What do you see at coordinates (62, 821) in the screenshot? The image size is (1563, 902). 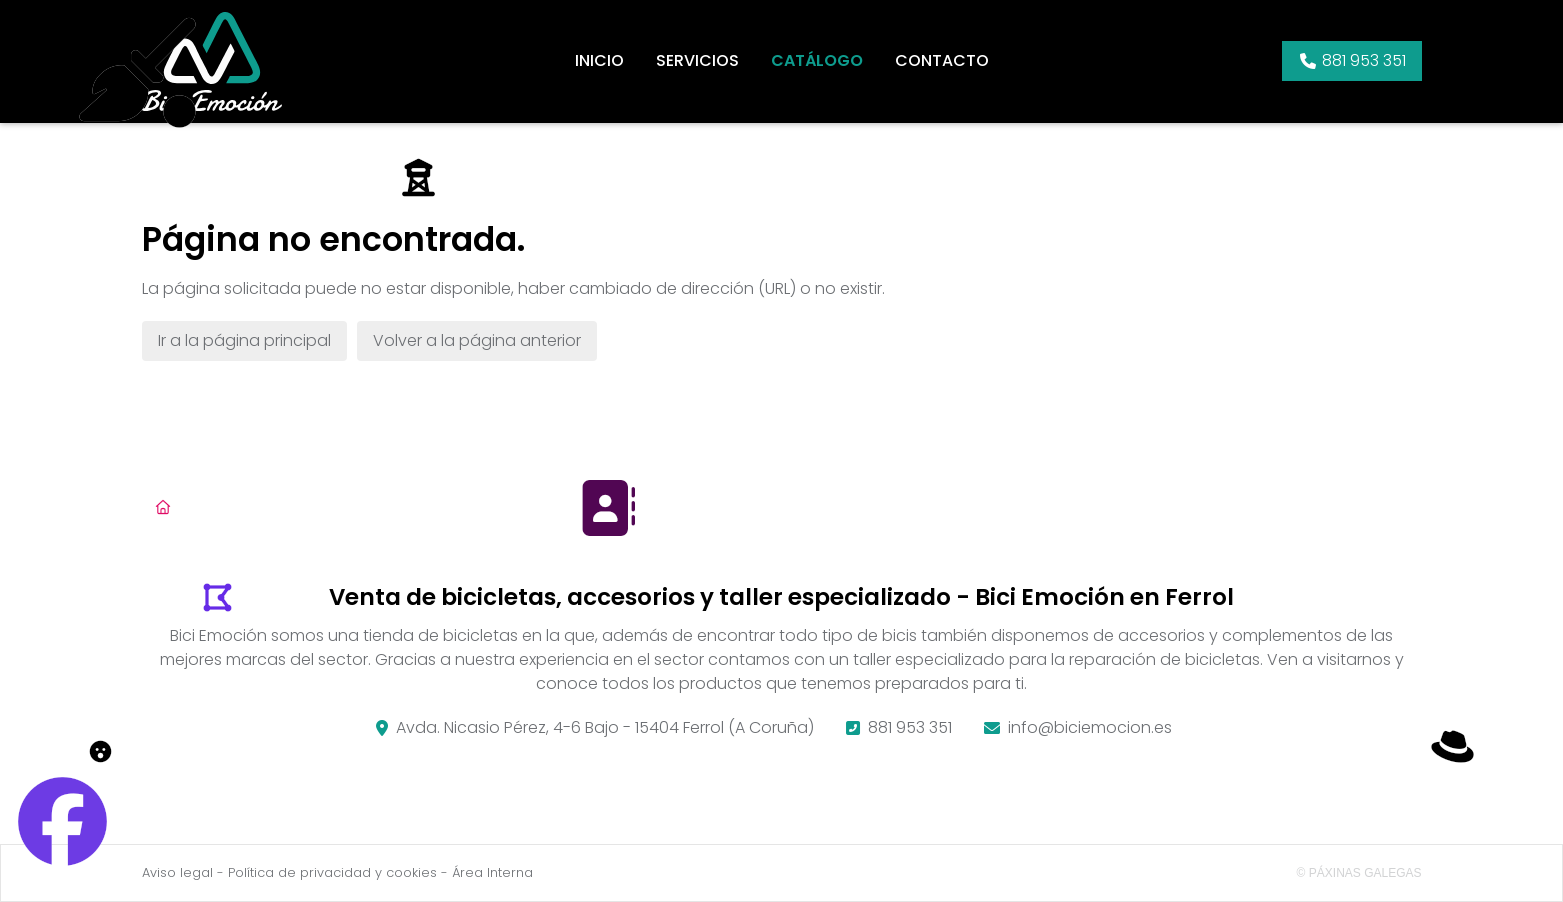 I see `open Facebook app` at bounding box center [62, 821].